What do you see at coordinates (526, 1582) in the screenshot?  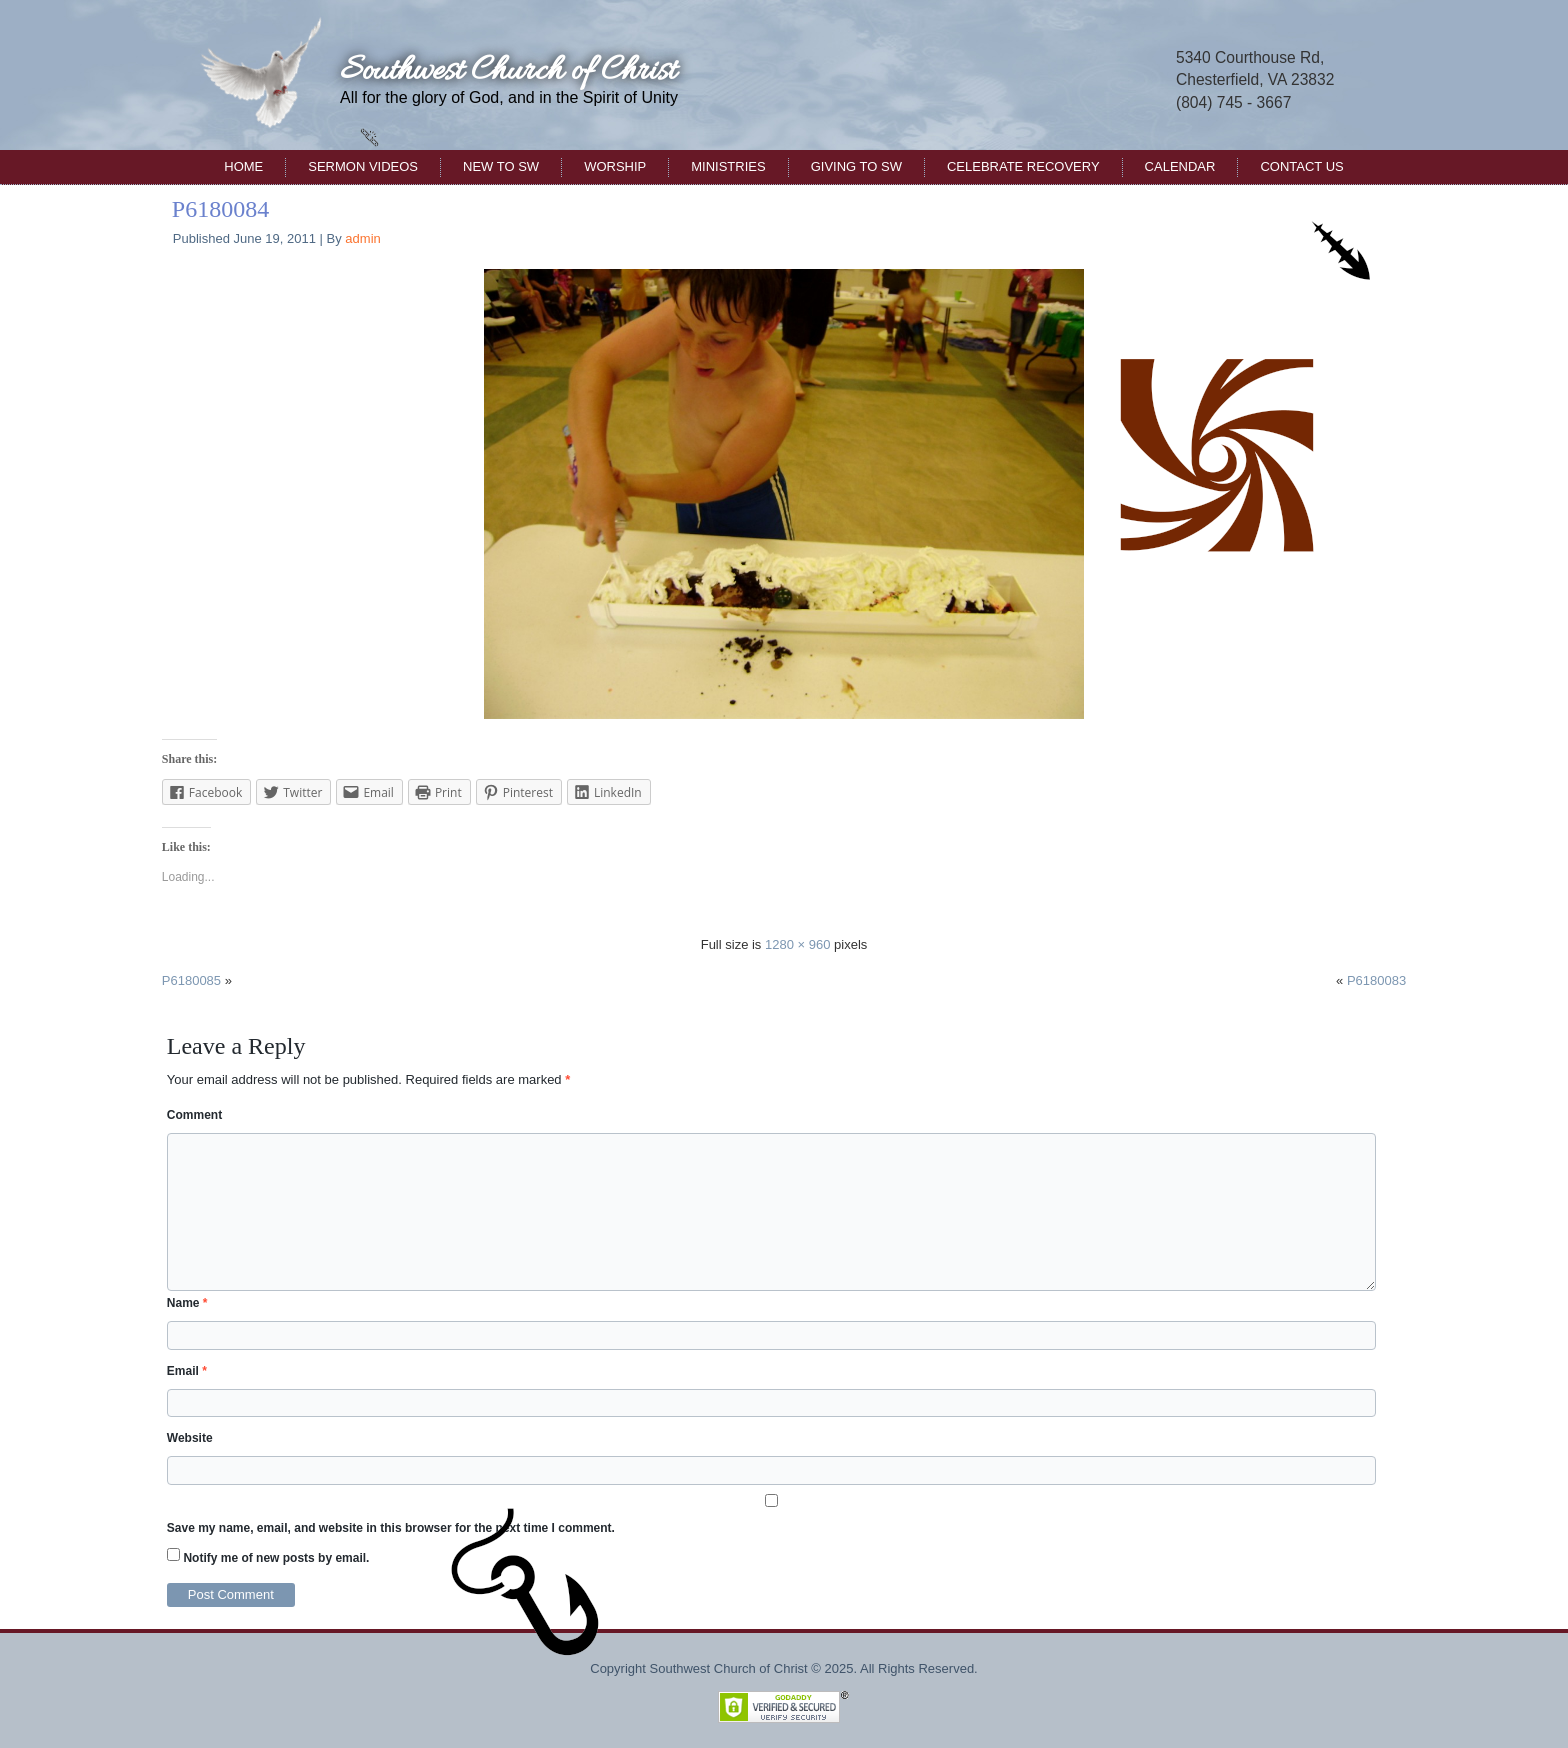 I see `access fishing mini-game or activity` at bounding box center [526, 1582].